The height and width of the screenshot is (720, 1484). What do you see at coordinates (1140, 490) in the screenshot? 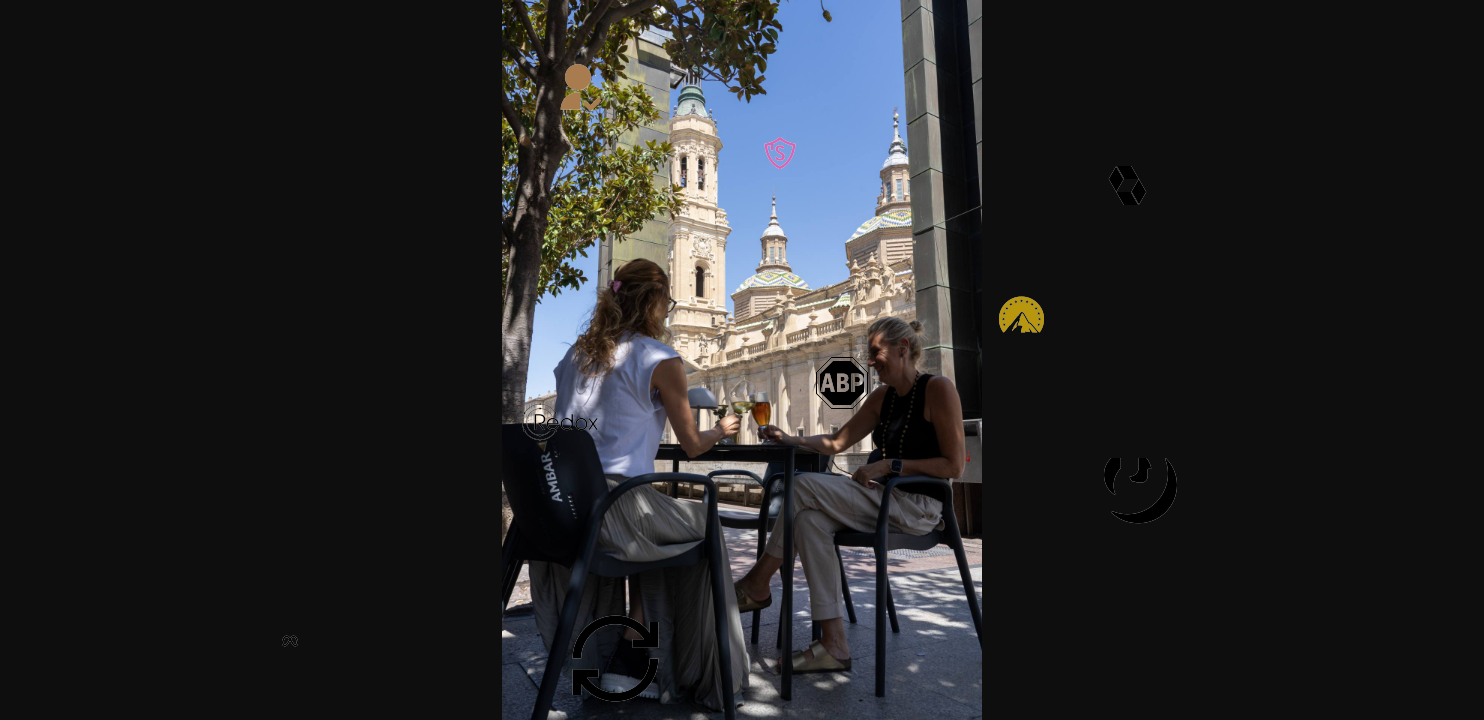
I see `visit genius lyrics website` at bounding box center [1140, 490].